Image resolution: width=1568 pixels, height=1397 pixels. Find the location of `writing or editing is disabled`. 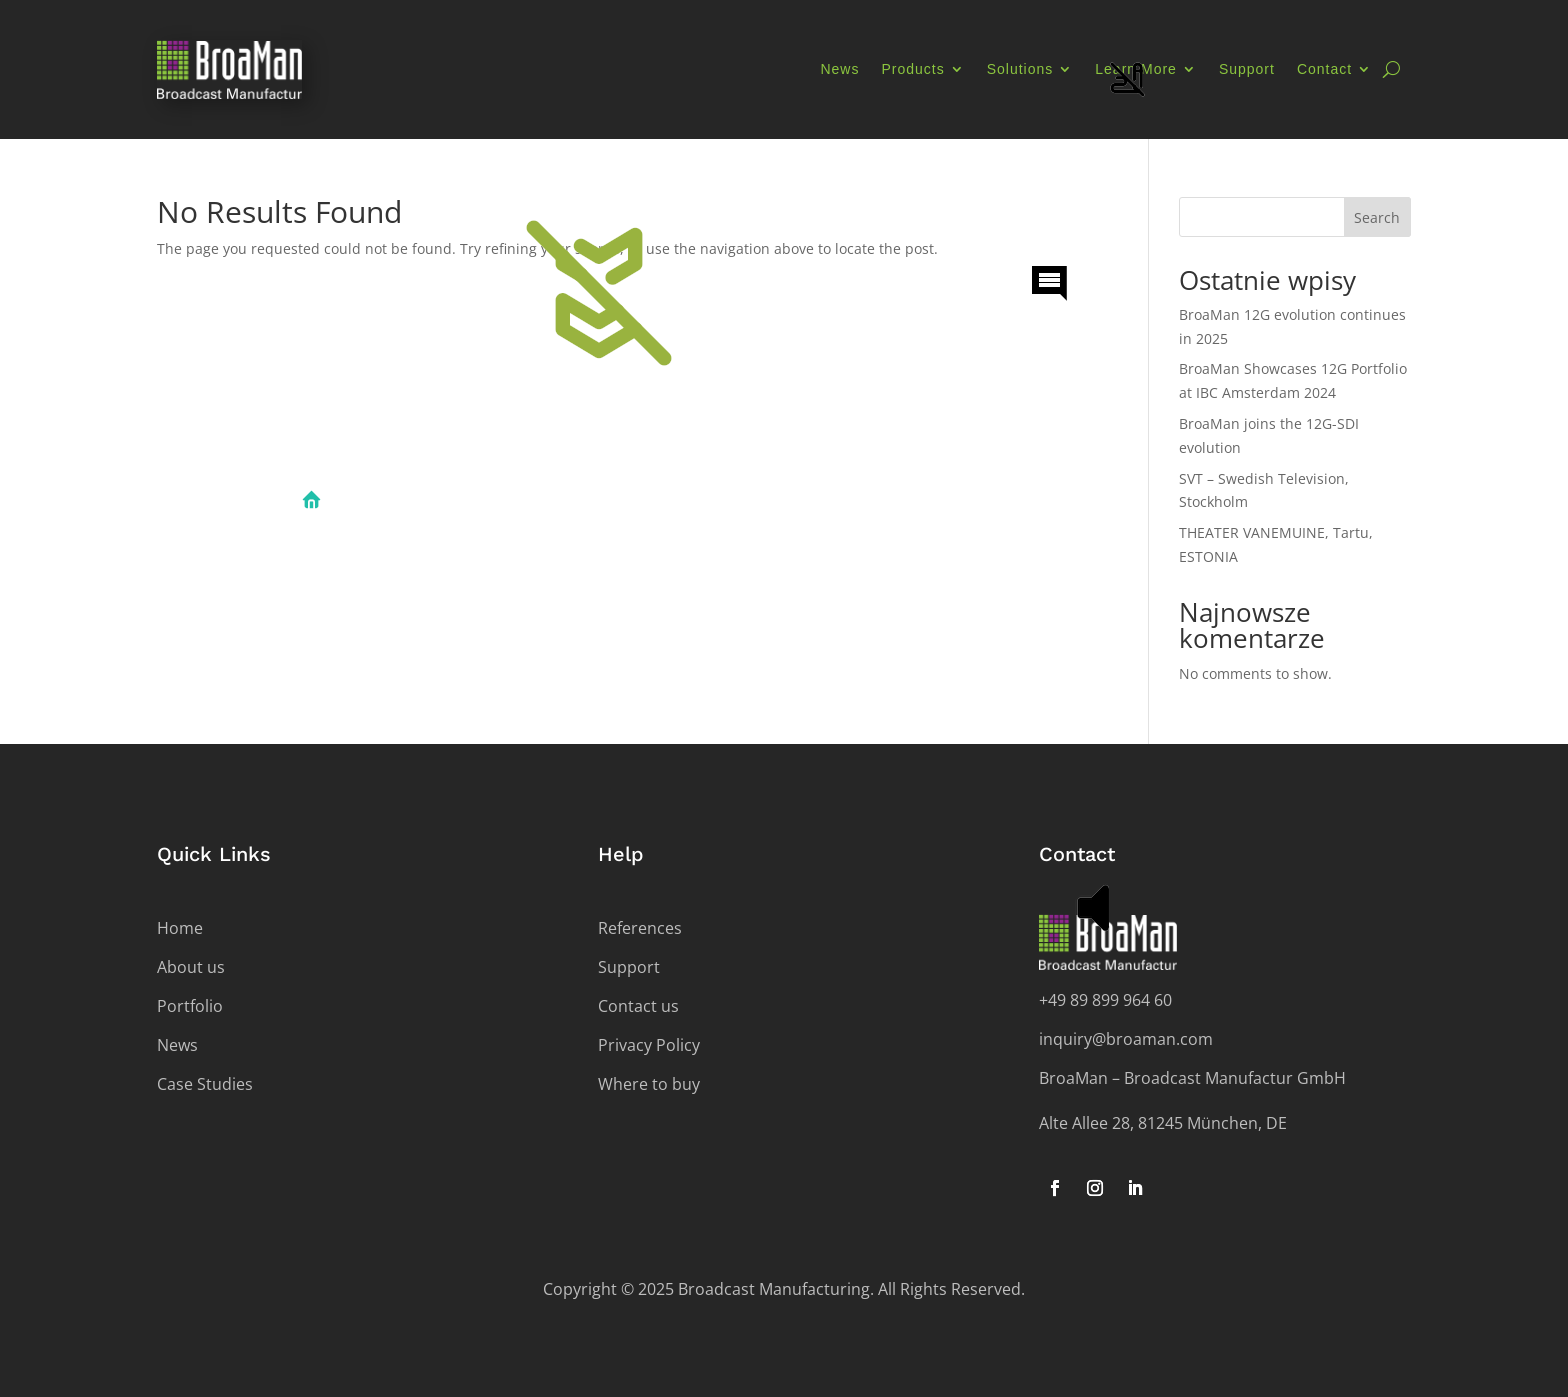

writing or editing is disabled is located at coordinates (1127, 79).